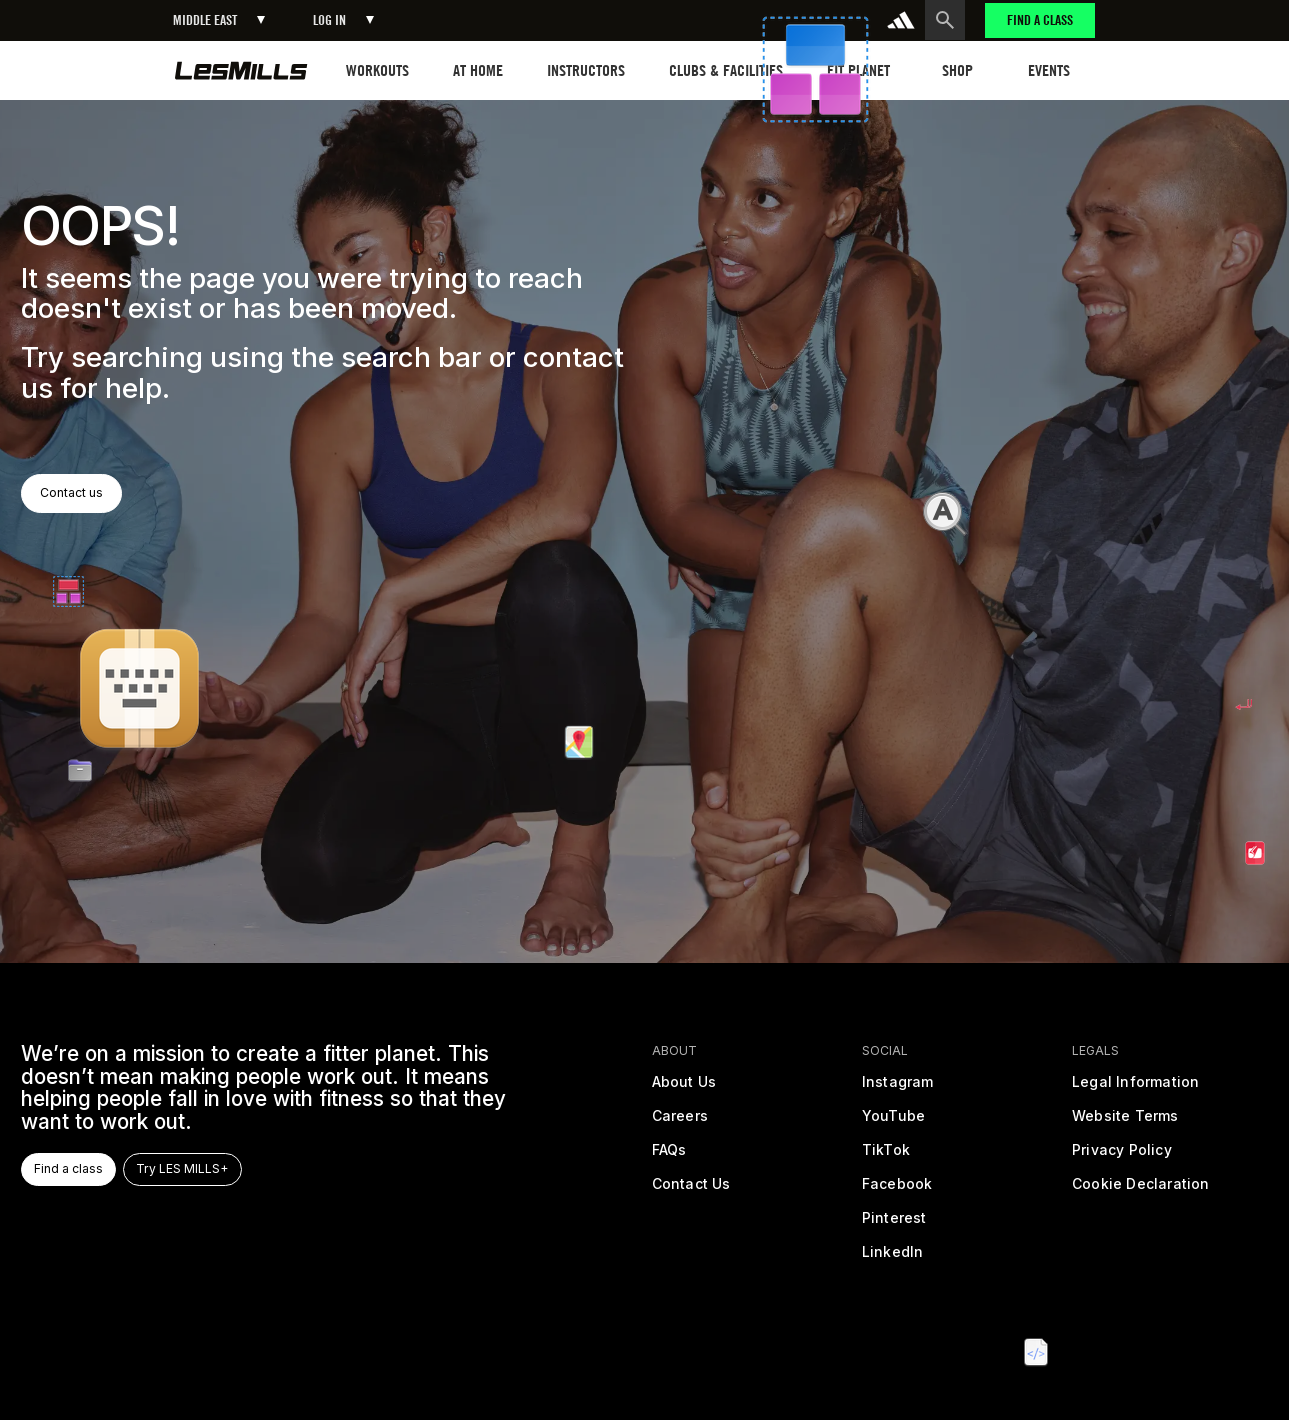 Image resolution: width=1289 pixels, height=1420 pixels. What do you see at coordinates (139, 690) in the screenshot?
I see `input source or keyboard layout settings file` at bounding box center [139, 690].